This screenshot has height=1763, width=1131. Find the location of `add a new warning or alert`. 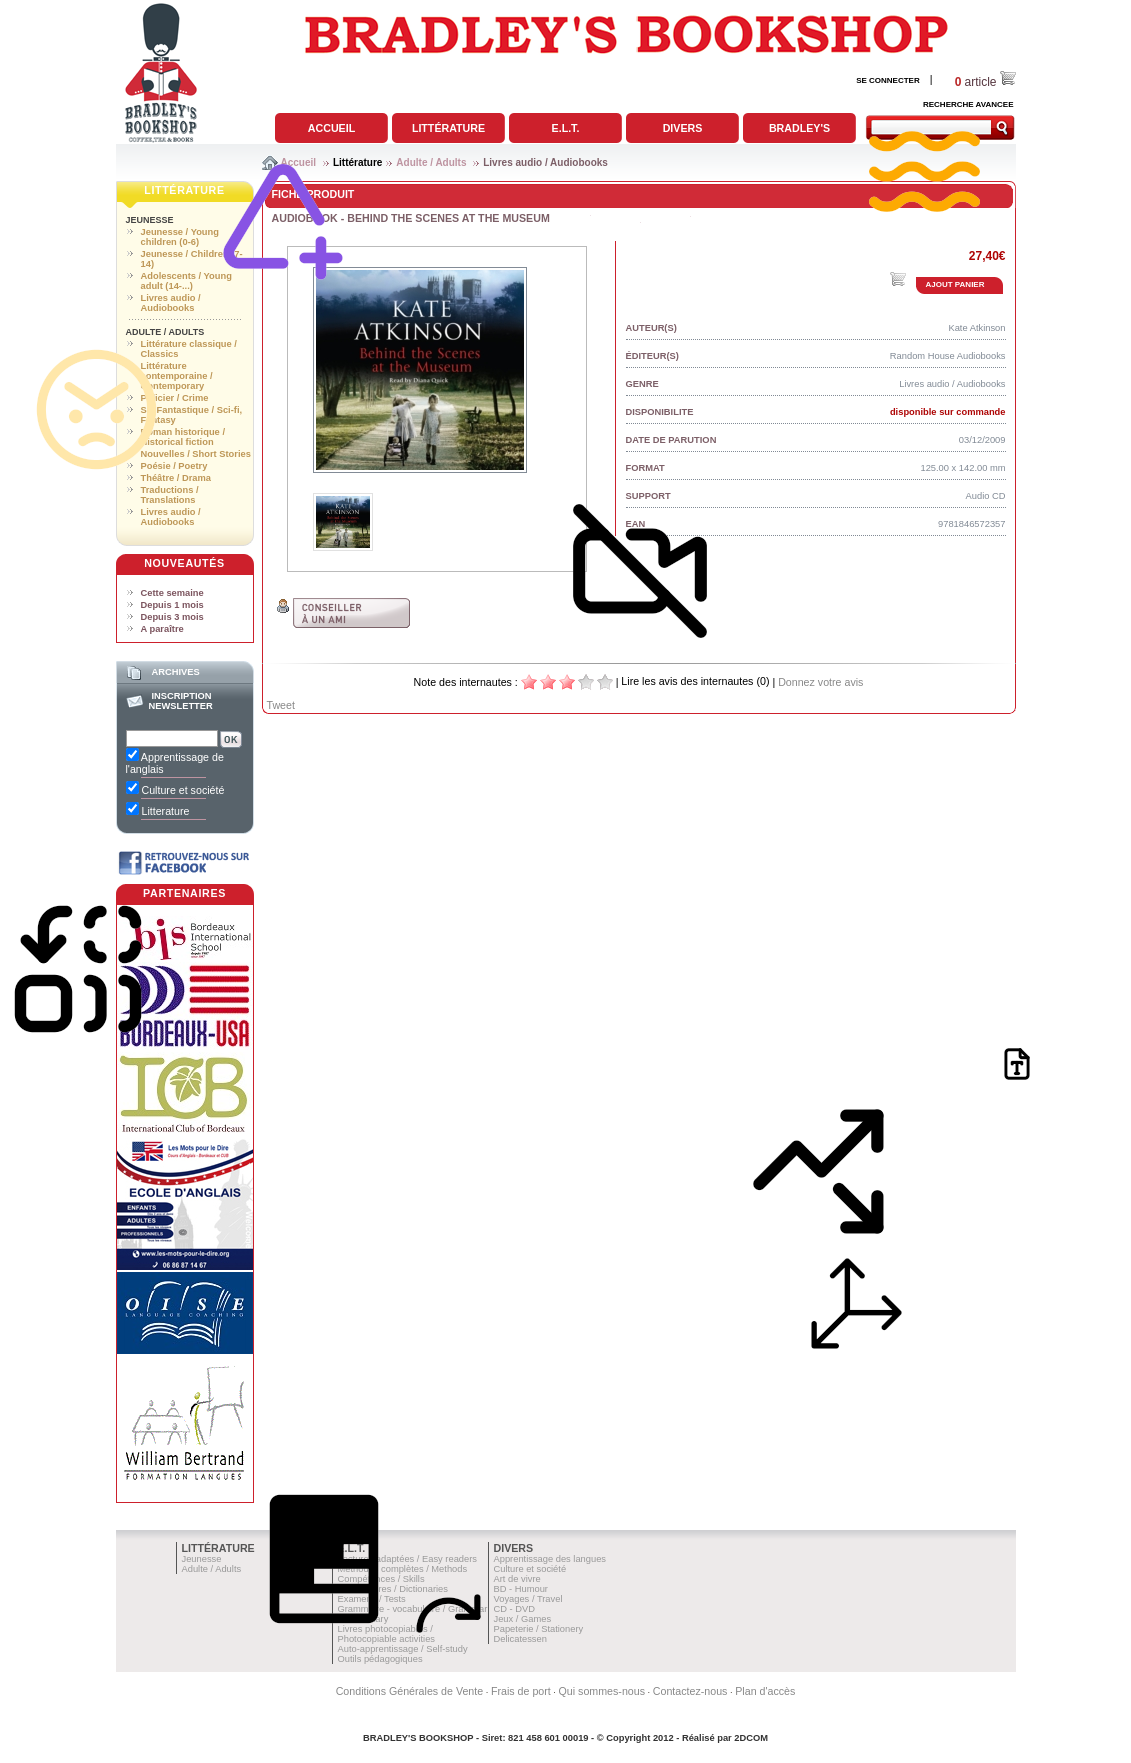

add a new warning or alert is located at coordinates (283, 220).